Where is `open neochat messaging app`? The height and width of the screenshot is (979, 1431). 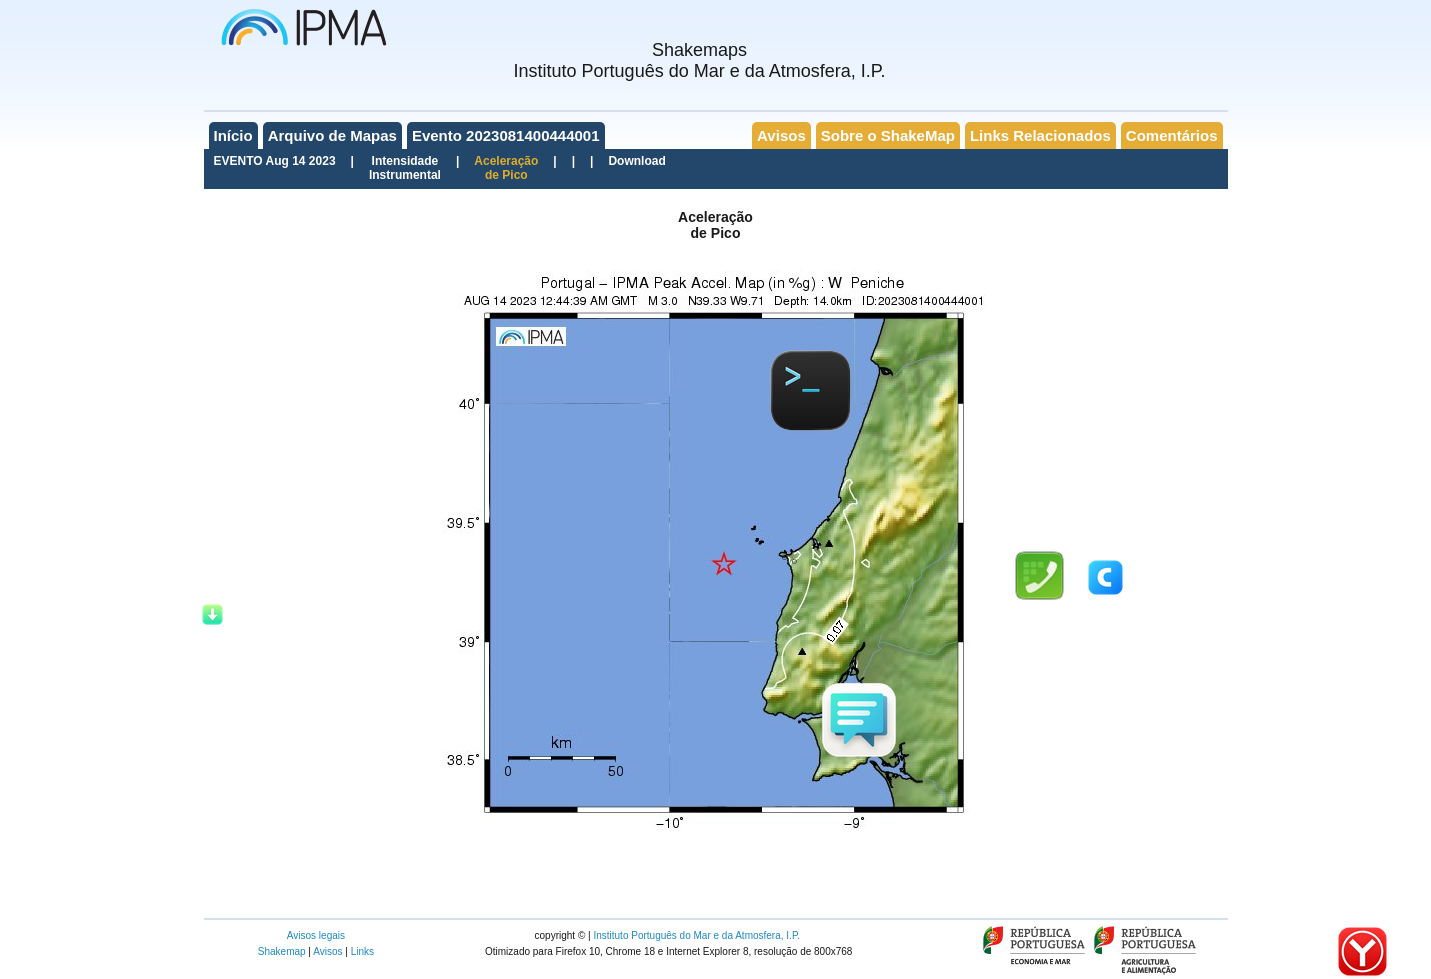
open neochat messaging app is located at coordinates (859, 720).